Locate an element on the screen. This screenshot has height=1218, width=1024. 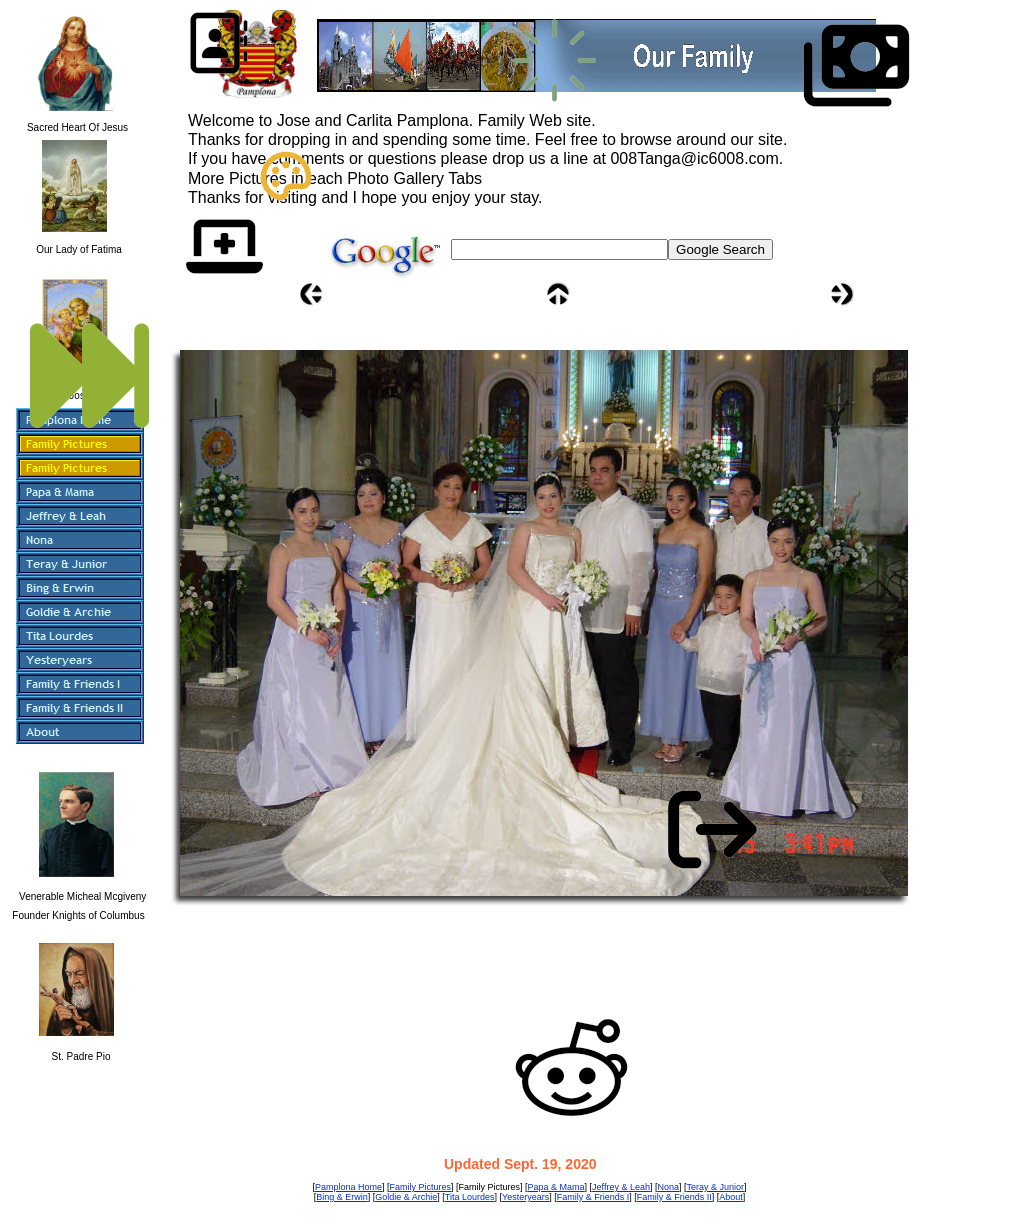
log out of your account is located at coordinates (712, 829).